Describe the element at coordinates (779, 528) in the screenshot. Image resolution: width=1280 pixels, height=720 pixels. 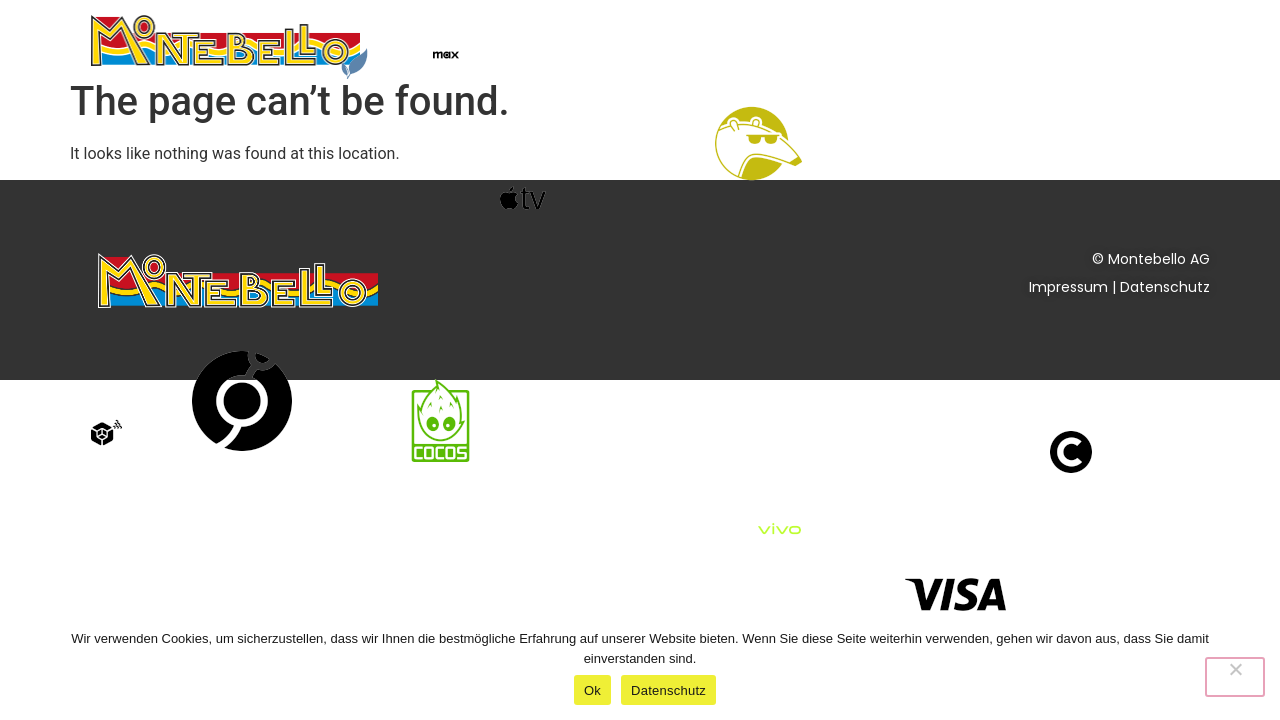
I see `vivo brand logo` at that location.